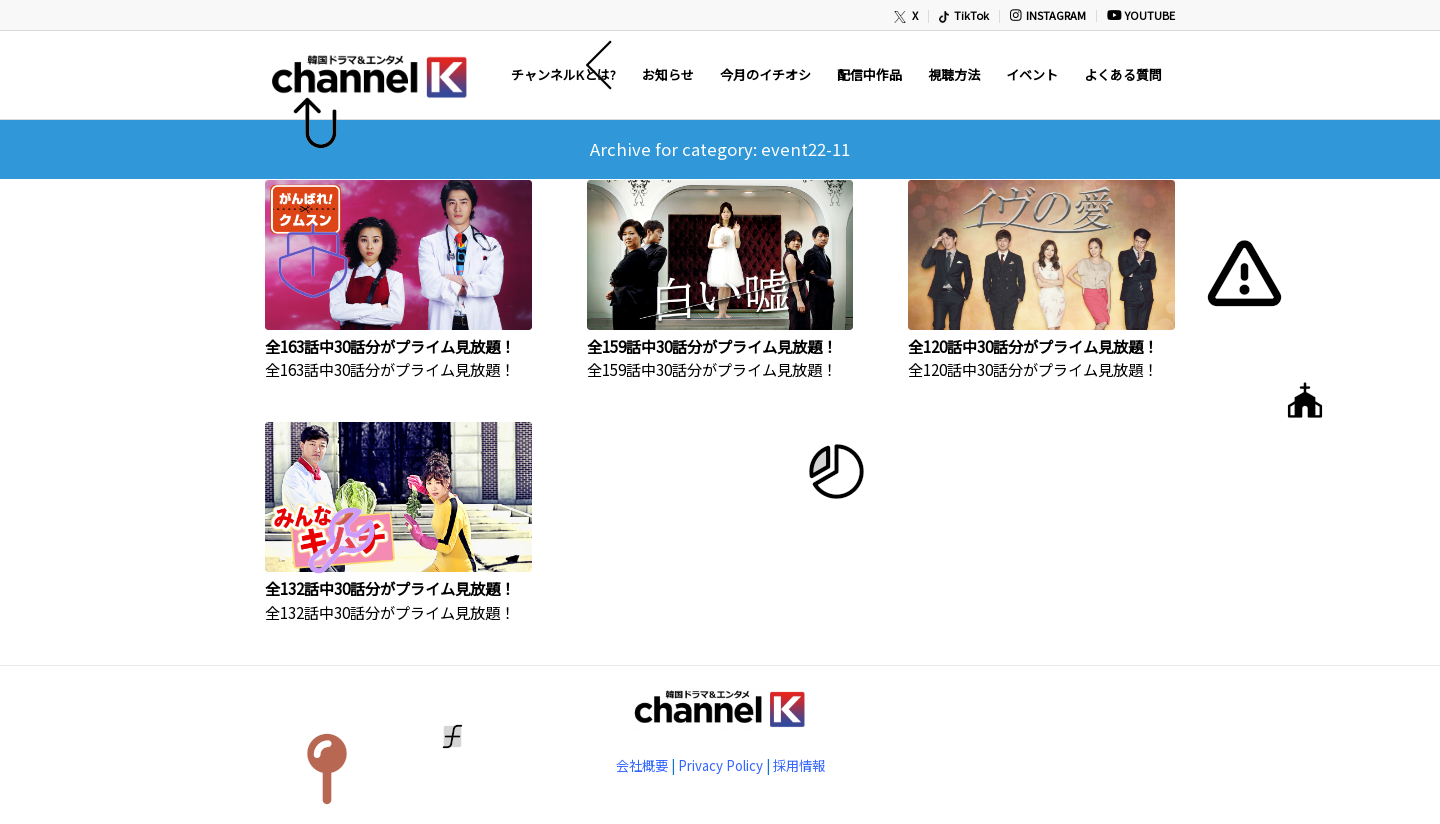 This screenshot has width=1440, height=824. Describe the element at coordinates (1305, 402) in the screenshot. I see `view nearby churches or places of worship` at that location.